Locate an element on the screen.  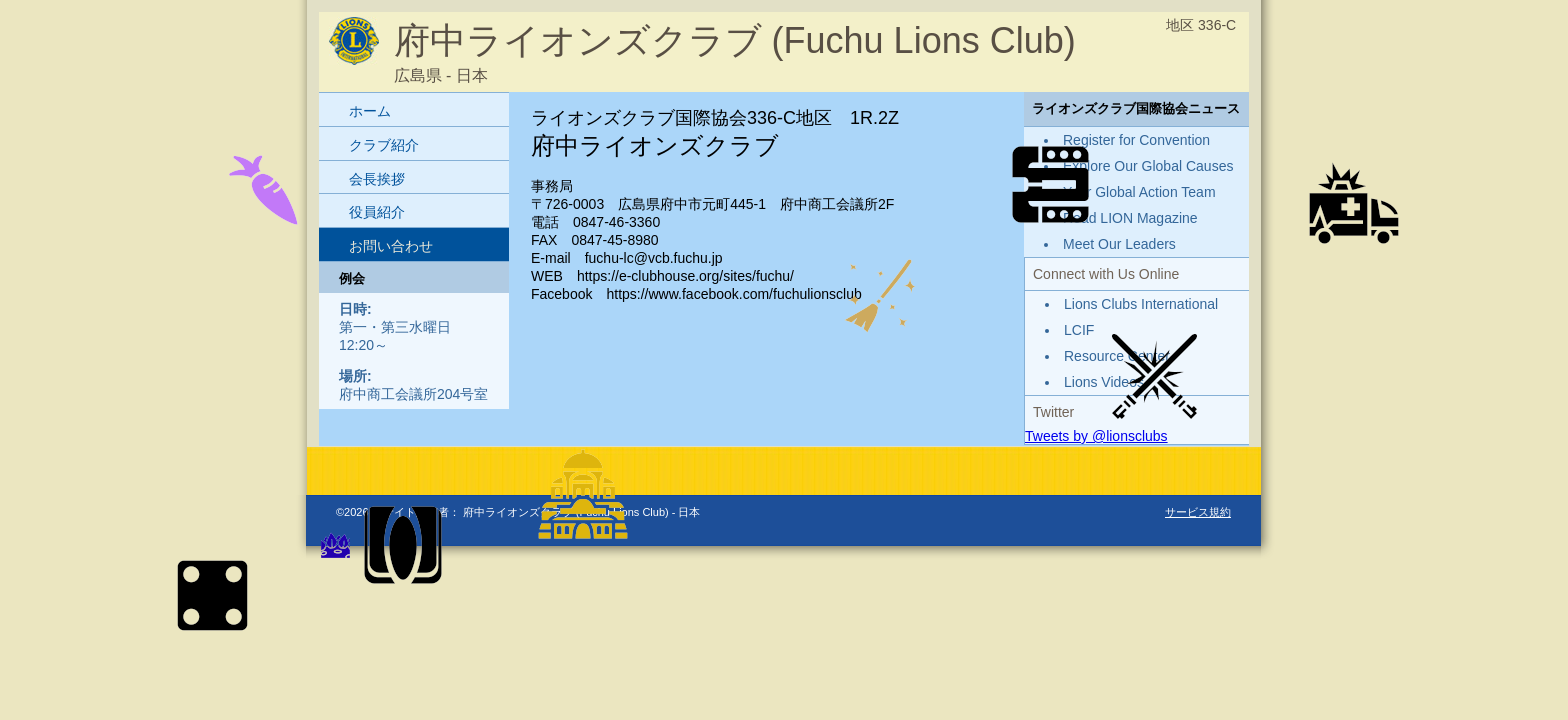
indicates vegetable or produce category is located at coordinates (265, 191).